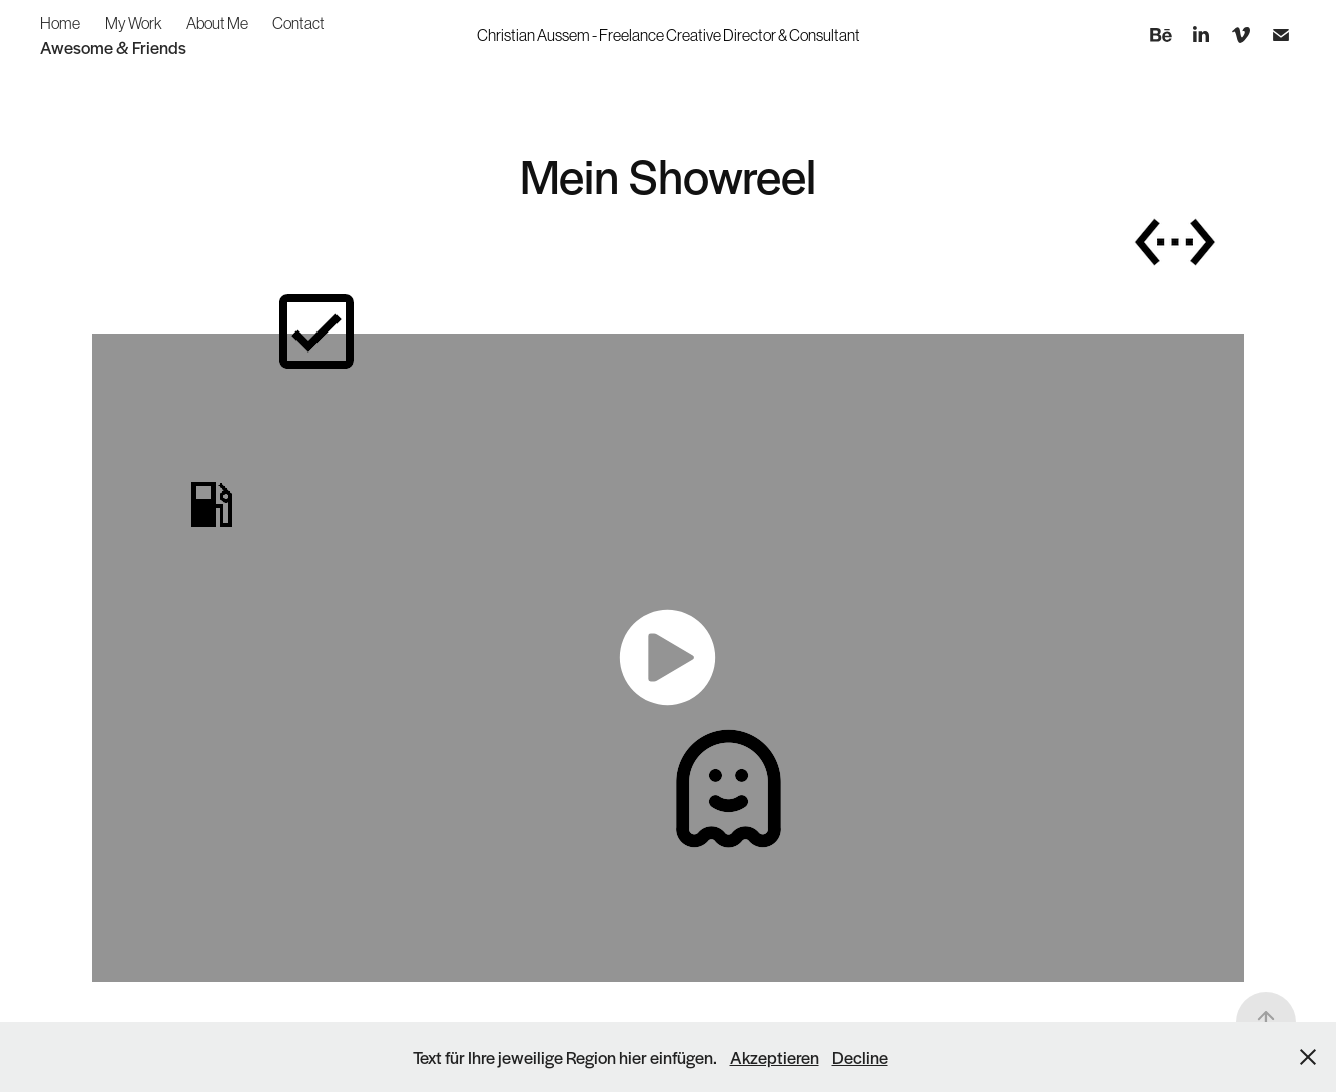  I want to click on select or confirm an option, so click(316, 331).